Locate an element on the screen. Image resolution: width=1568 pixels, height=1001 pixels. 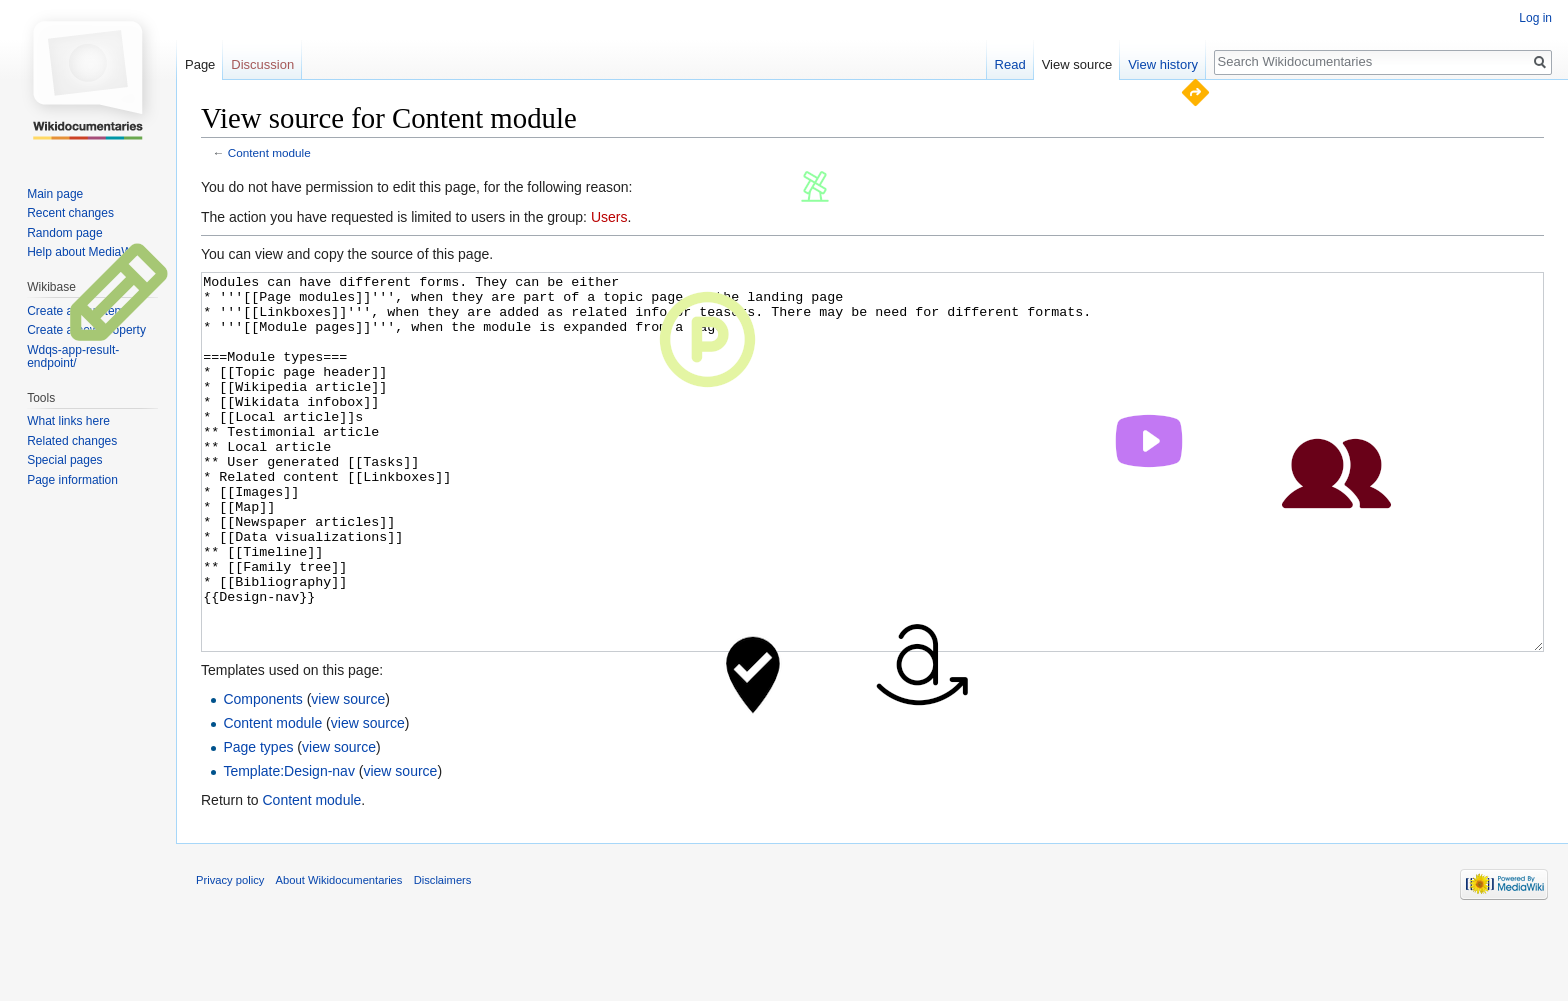
confirm or select a location is located at coordinates (753, 675).